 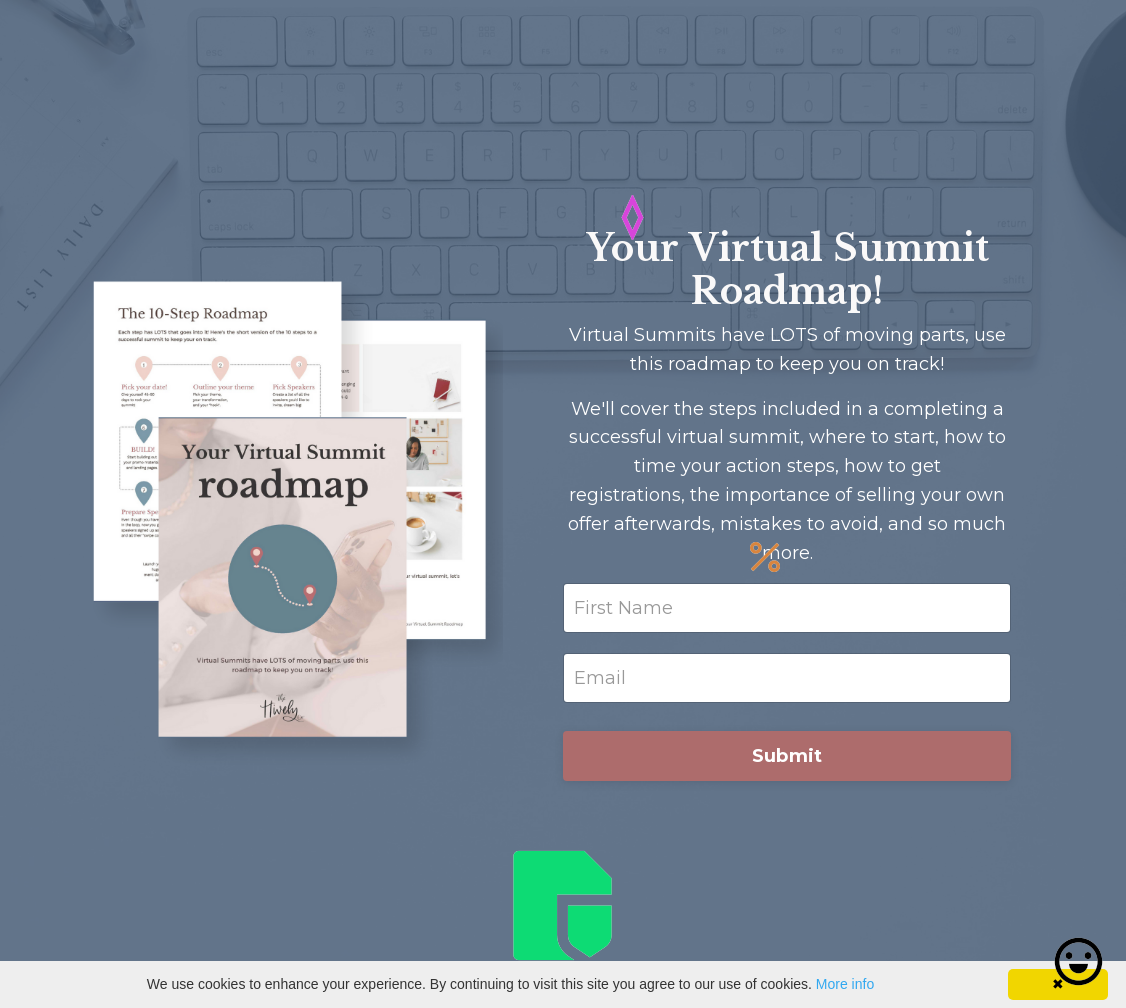 I want to click on view discount or promotional offer, so click(x=765, y=557).